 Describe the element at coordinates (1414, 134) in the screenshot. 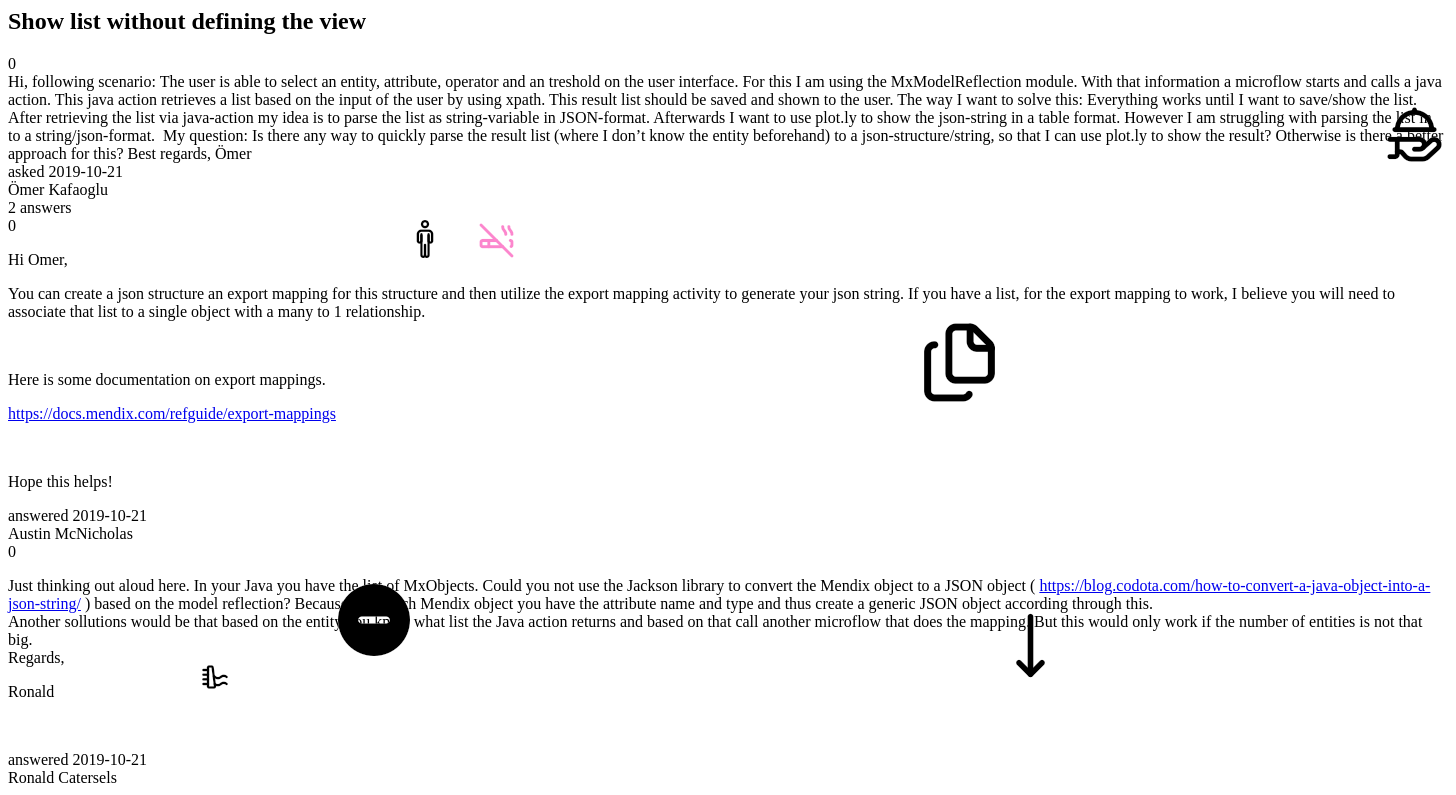

I see `food delivery or catering service` at that location.